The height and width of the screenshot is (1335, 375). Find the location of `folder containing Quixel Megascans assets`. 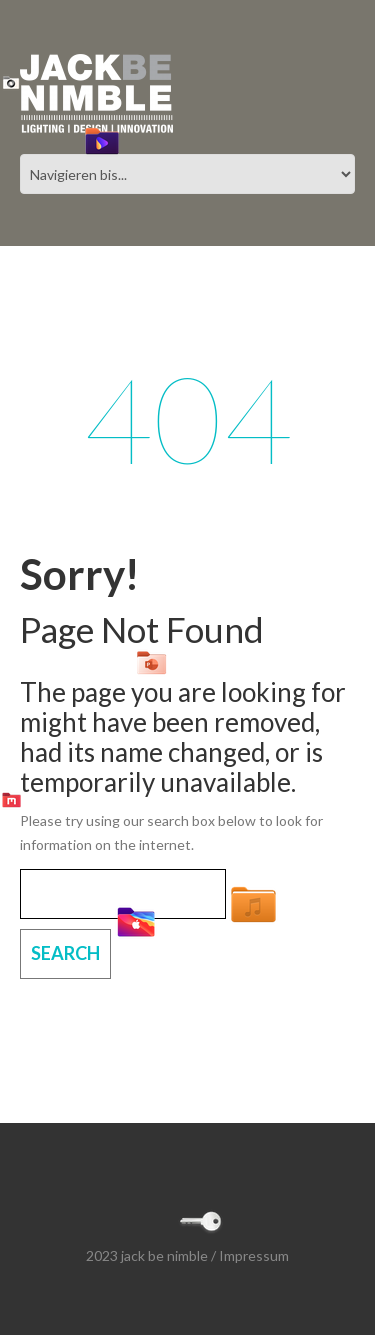

folder containing Quixel Megascans assets is located at coordinates (11, 800).